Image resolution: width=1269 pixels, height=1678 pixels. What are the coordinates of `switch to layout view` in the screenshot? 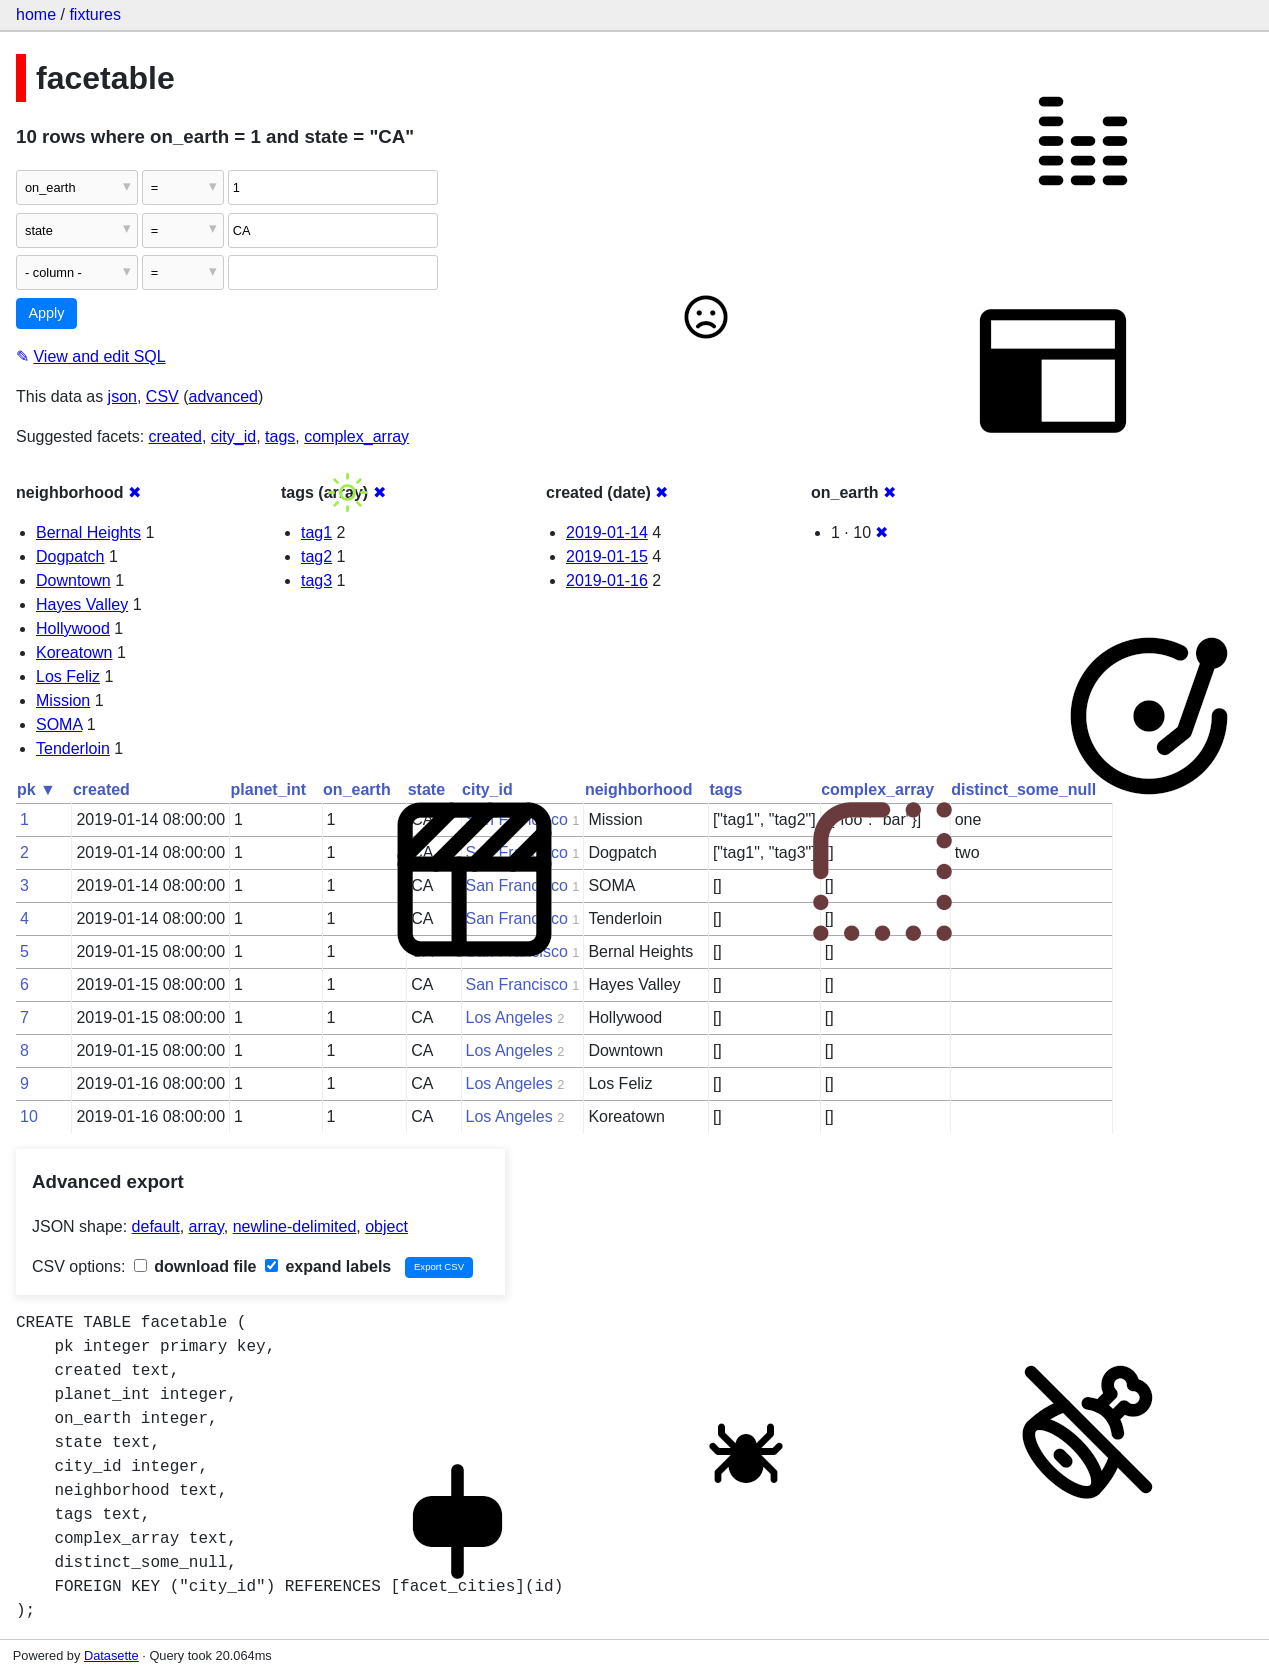 It's located at (1053, 371).